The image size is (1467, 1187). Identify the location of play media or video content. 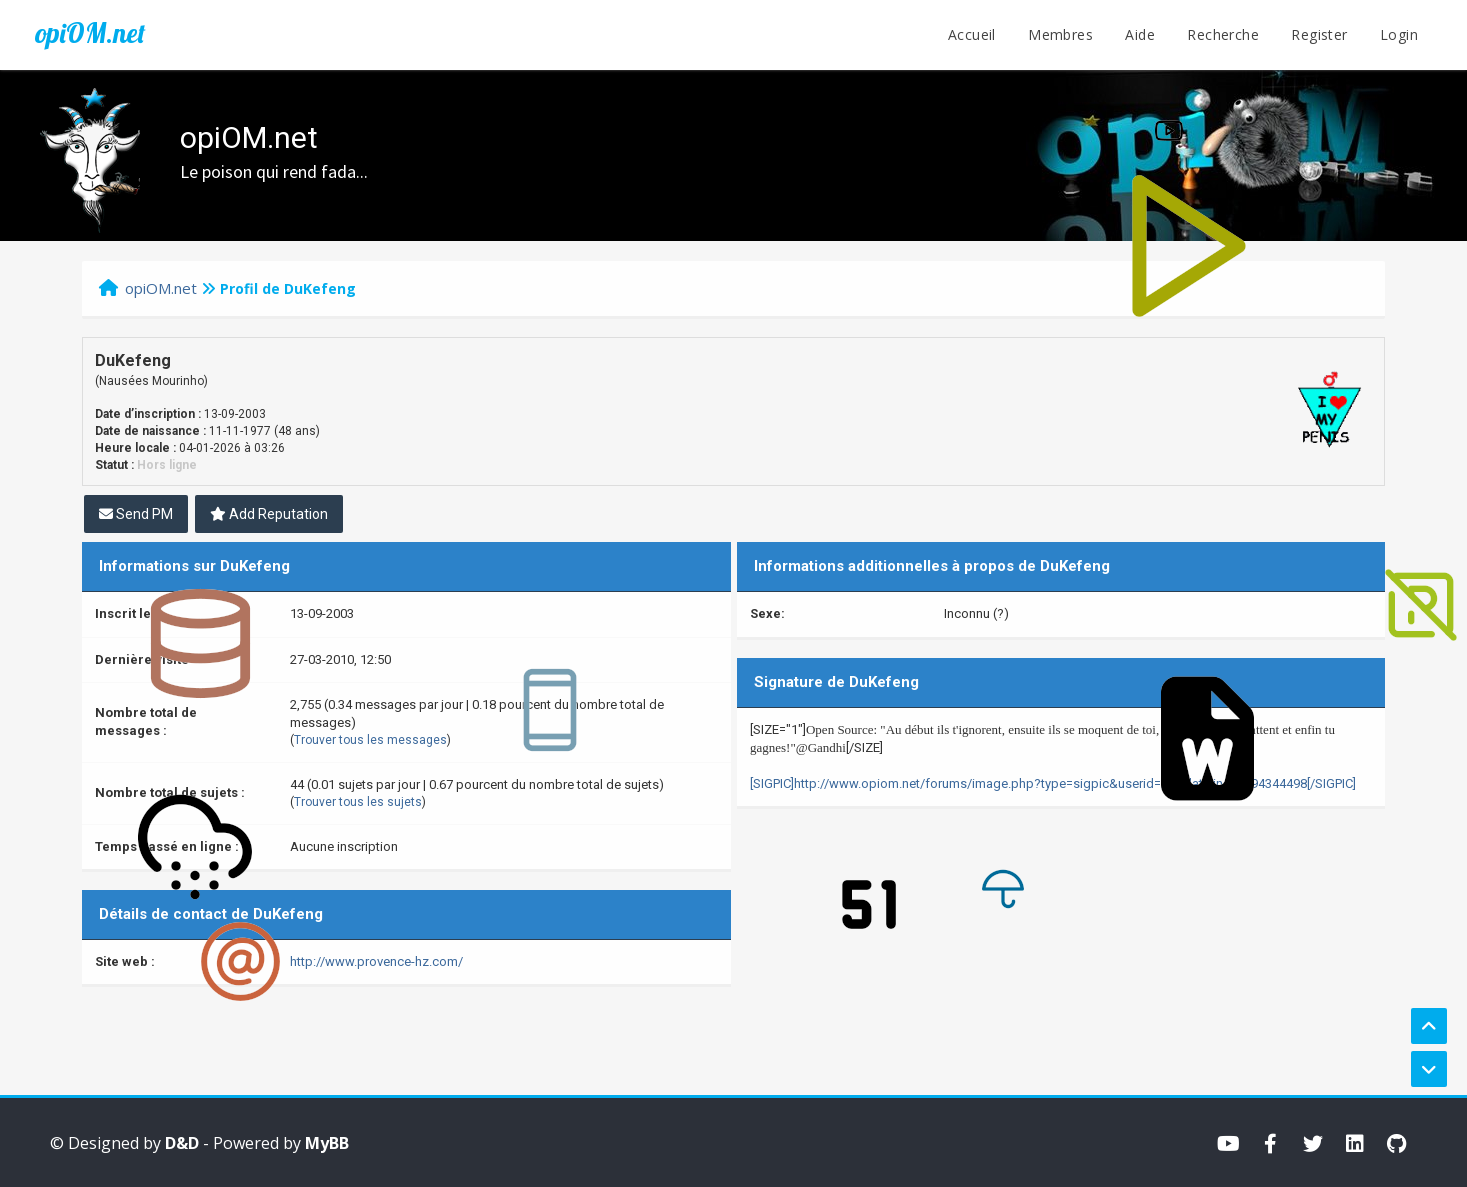
(1189, 246).